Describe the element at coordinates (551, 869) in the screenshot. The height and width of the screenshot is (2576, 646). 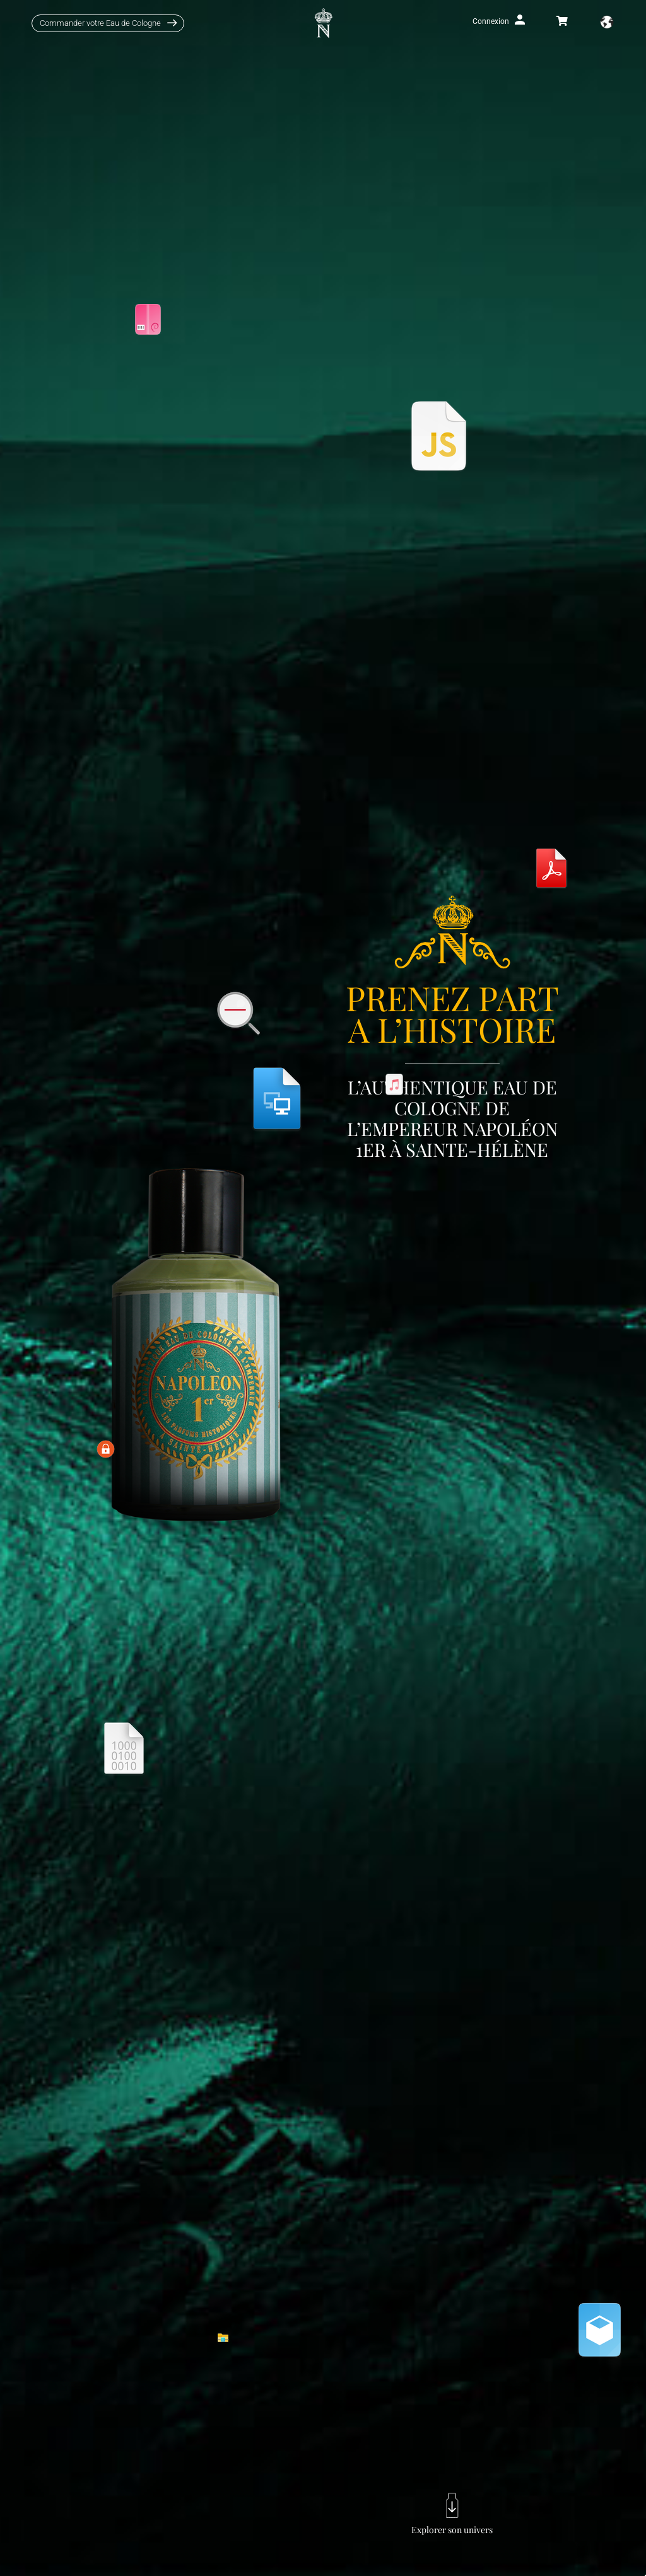
I see `open a PDF document` at that location.